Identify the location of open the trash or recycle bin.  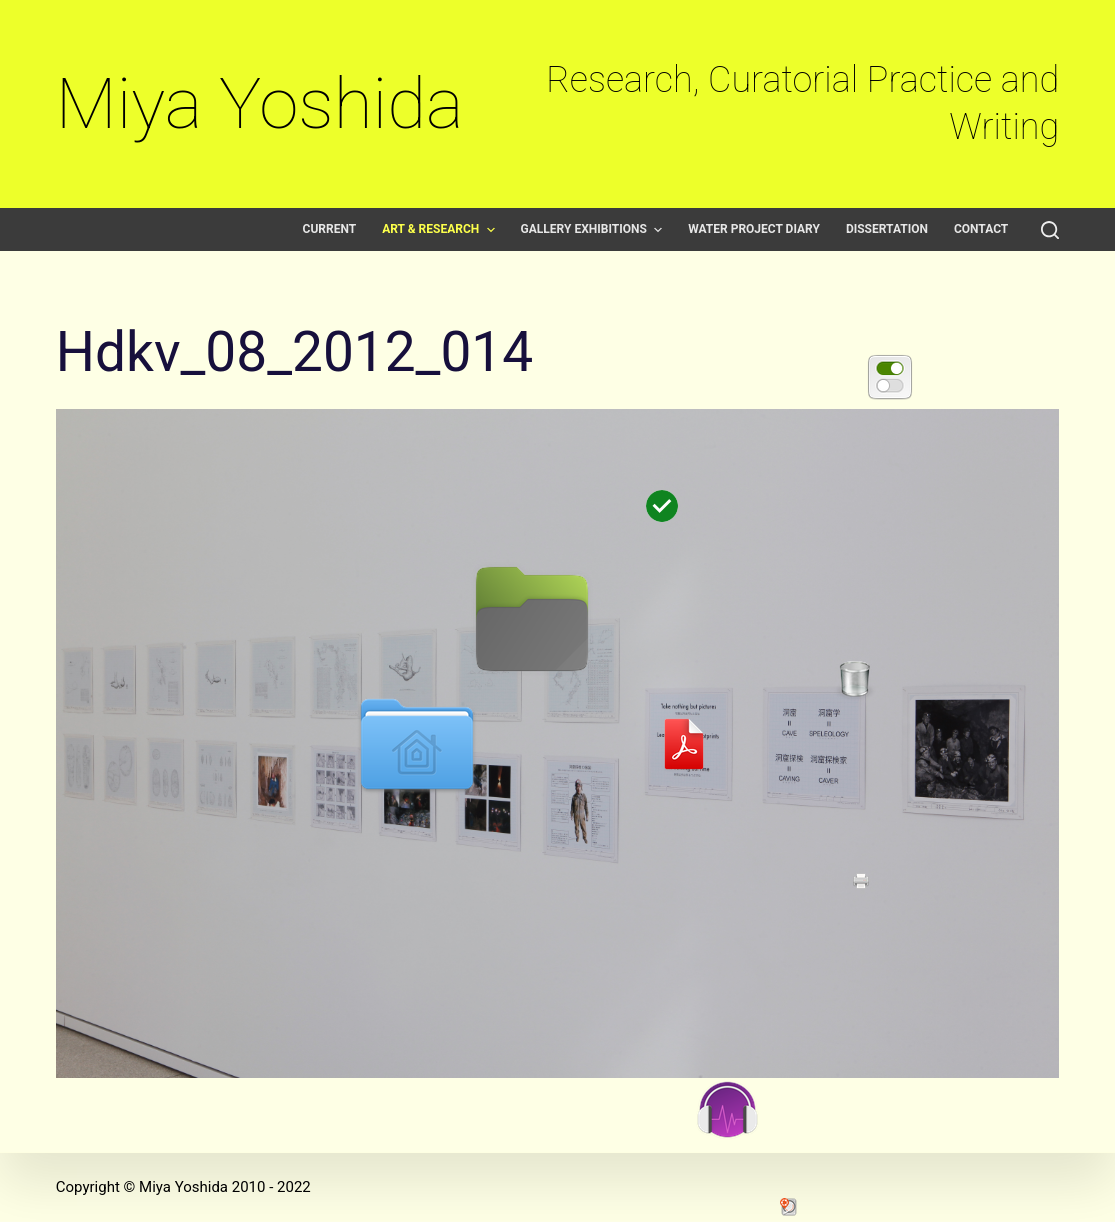
(854, 677).